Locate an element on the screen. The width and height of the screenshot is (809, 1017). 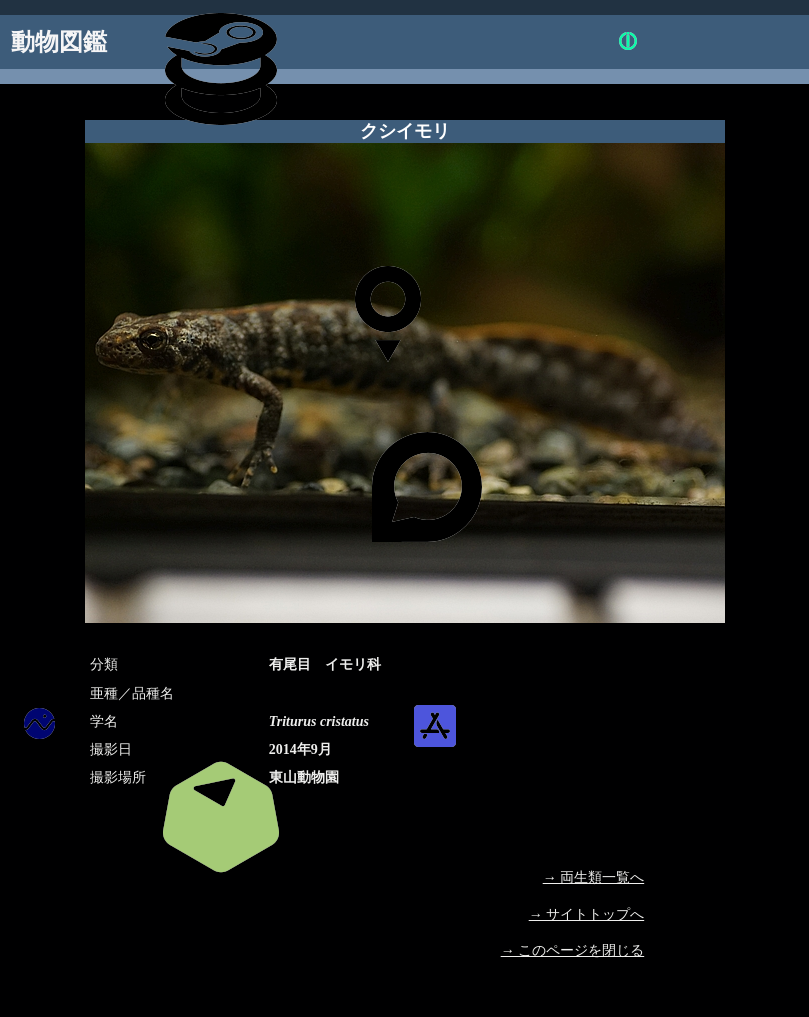
cesium platform logo is located at coordinates (39, 723).